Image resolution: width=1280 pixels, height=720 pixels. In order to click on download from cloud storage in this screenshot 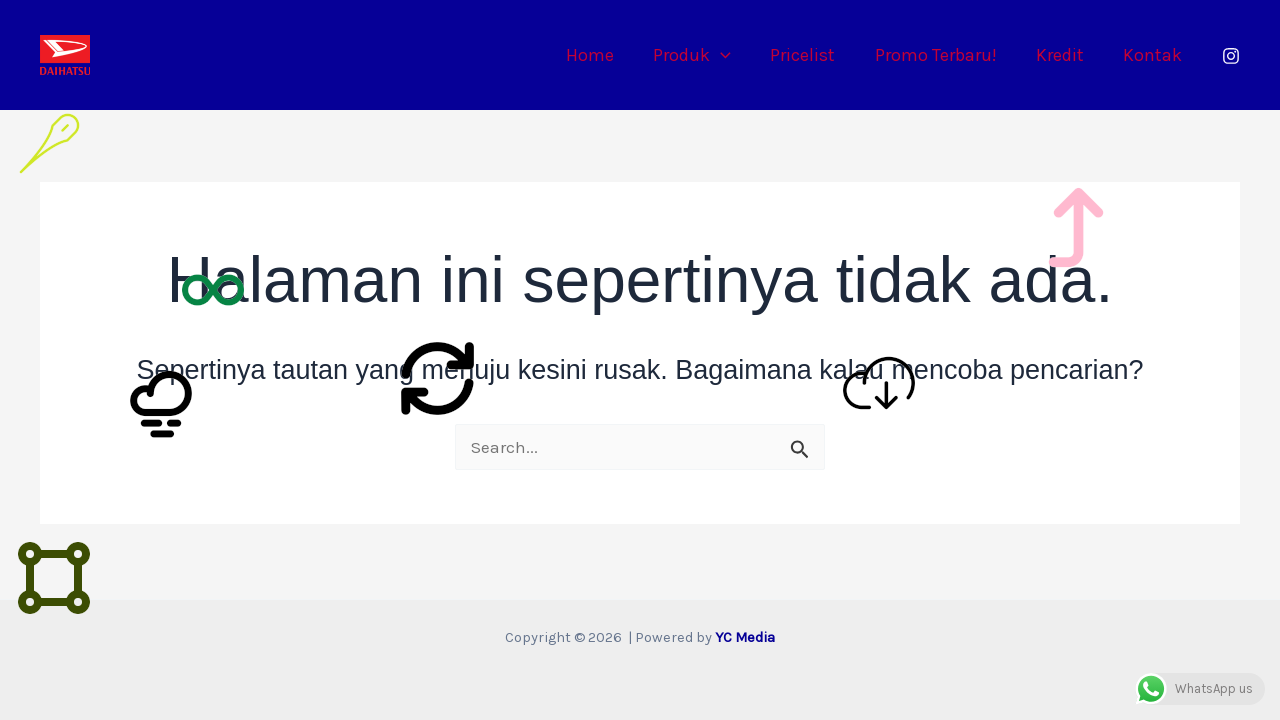, I will do `click(879, 383)`.